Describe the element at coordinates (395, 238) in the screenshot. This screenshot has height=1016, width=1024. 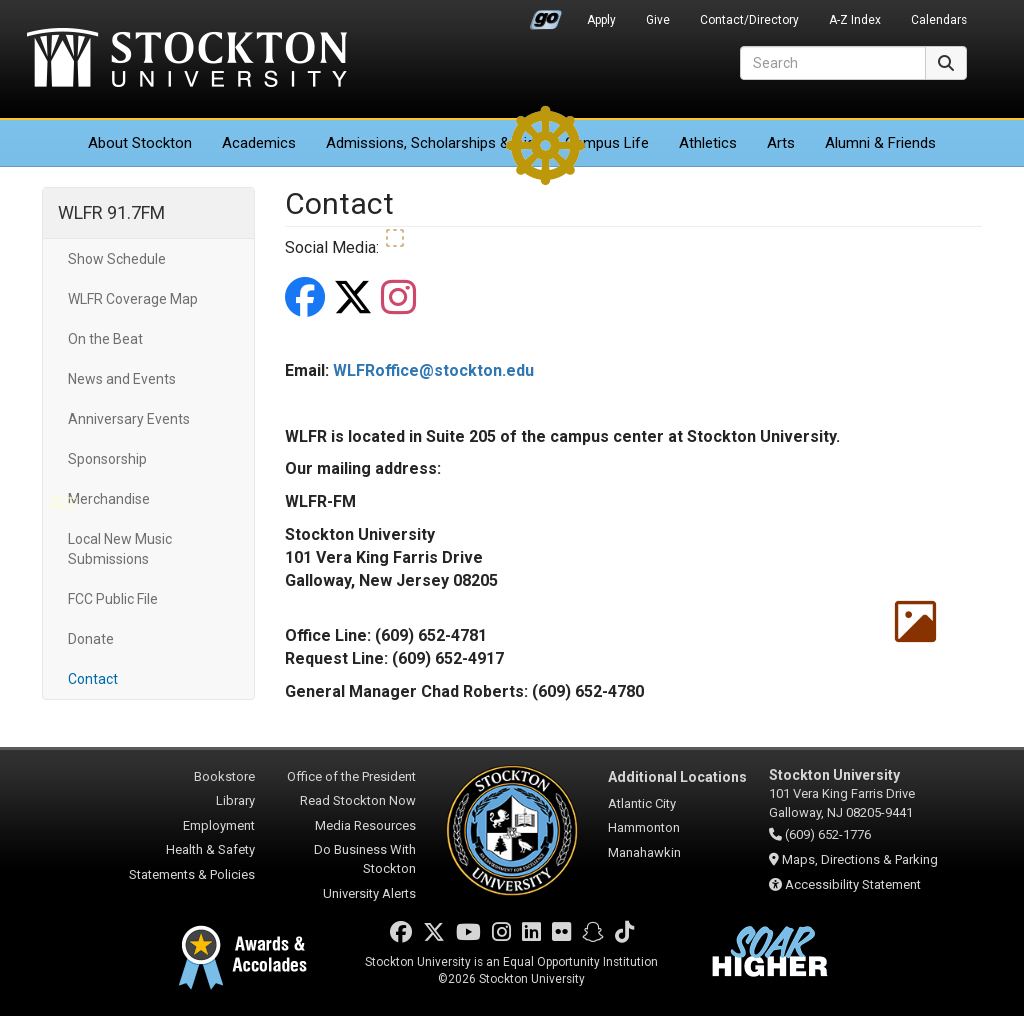
I see `create a selection area or marquee tool` at that location.